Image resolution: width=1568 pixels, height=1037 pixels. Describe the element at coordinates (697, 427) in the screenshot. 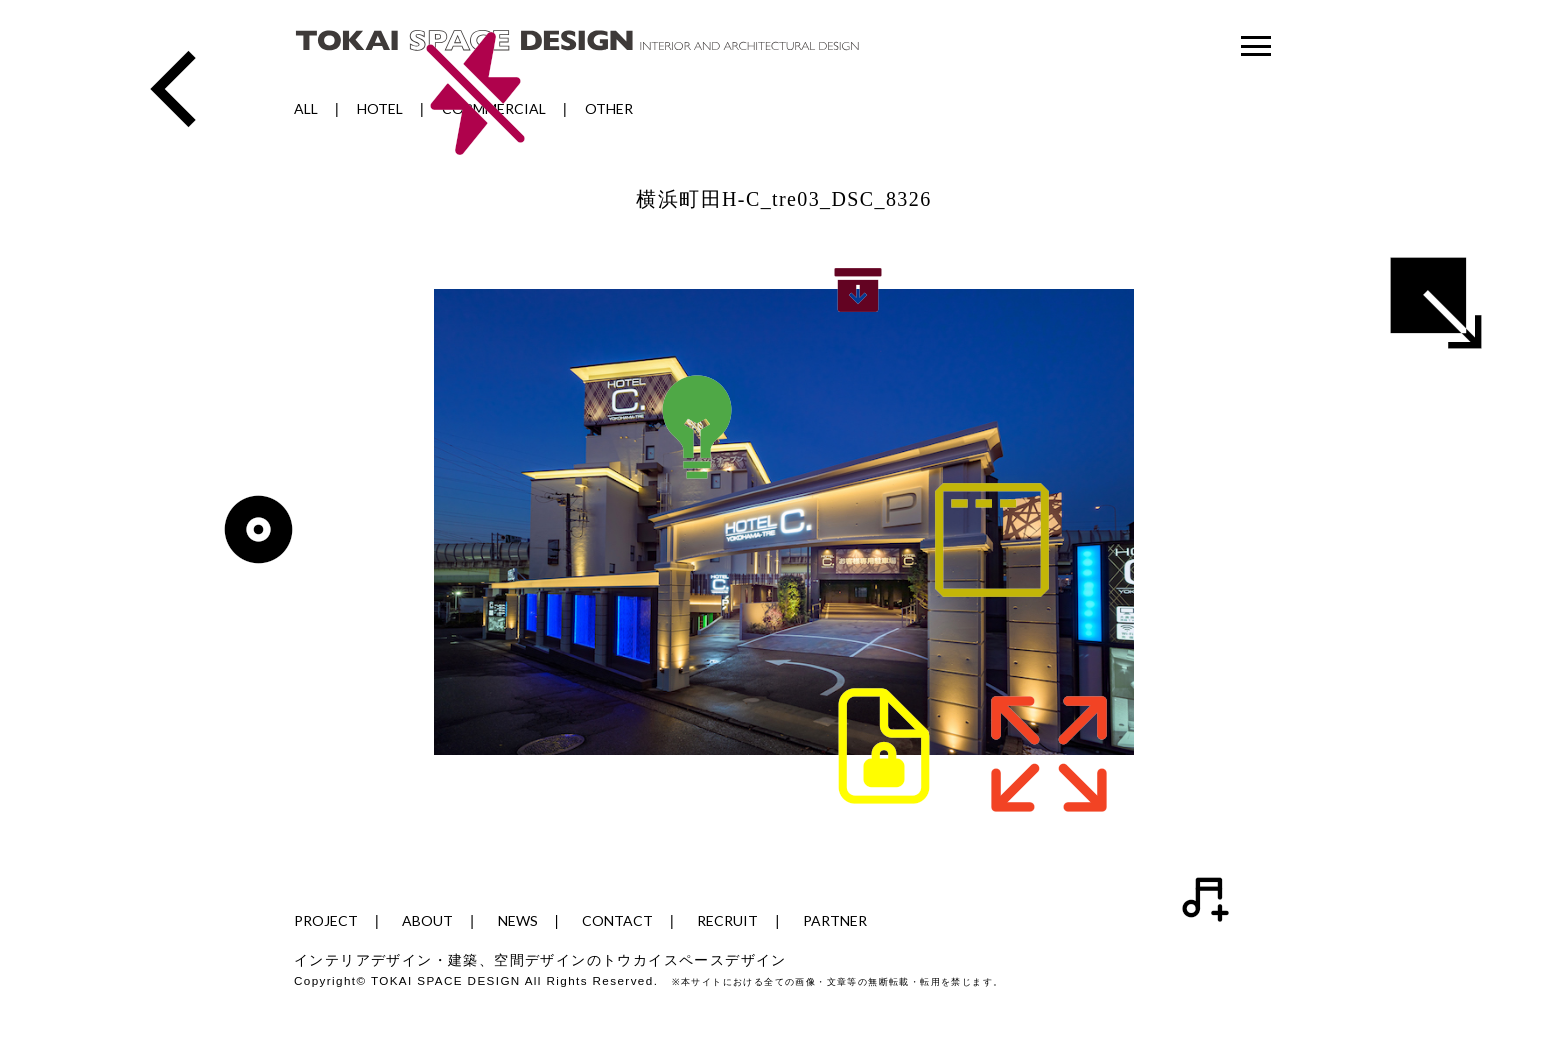

I see `access tips or suggestions` at that location.